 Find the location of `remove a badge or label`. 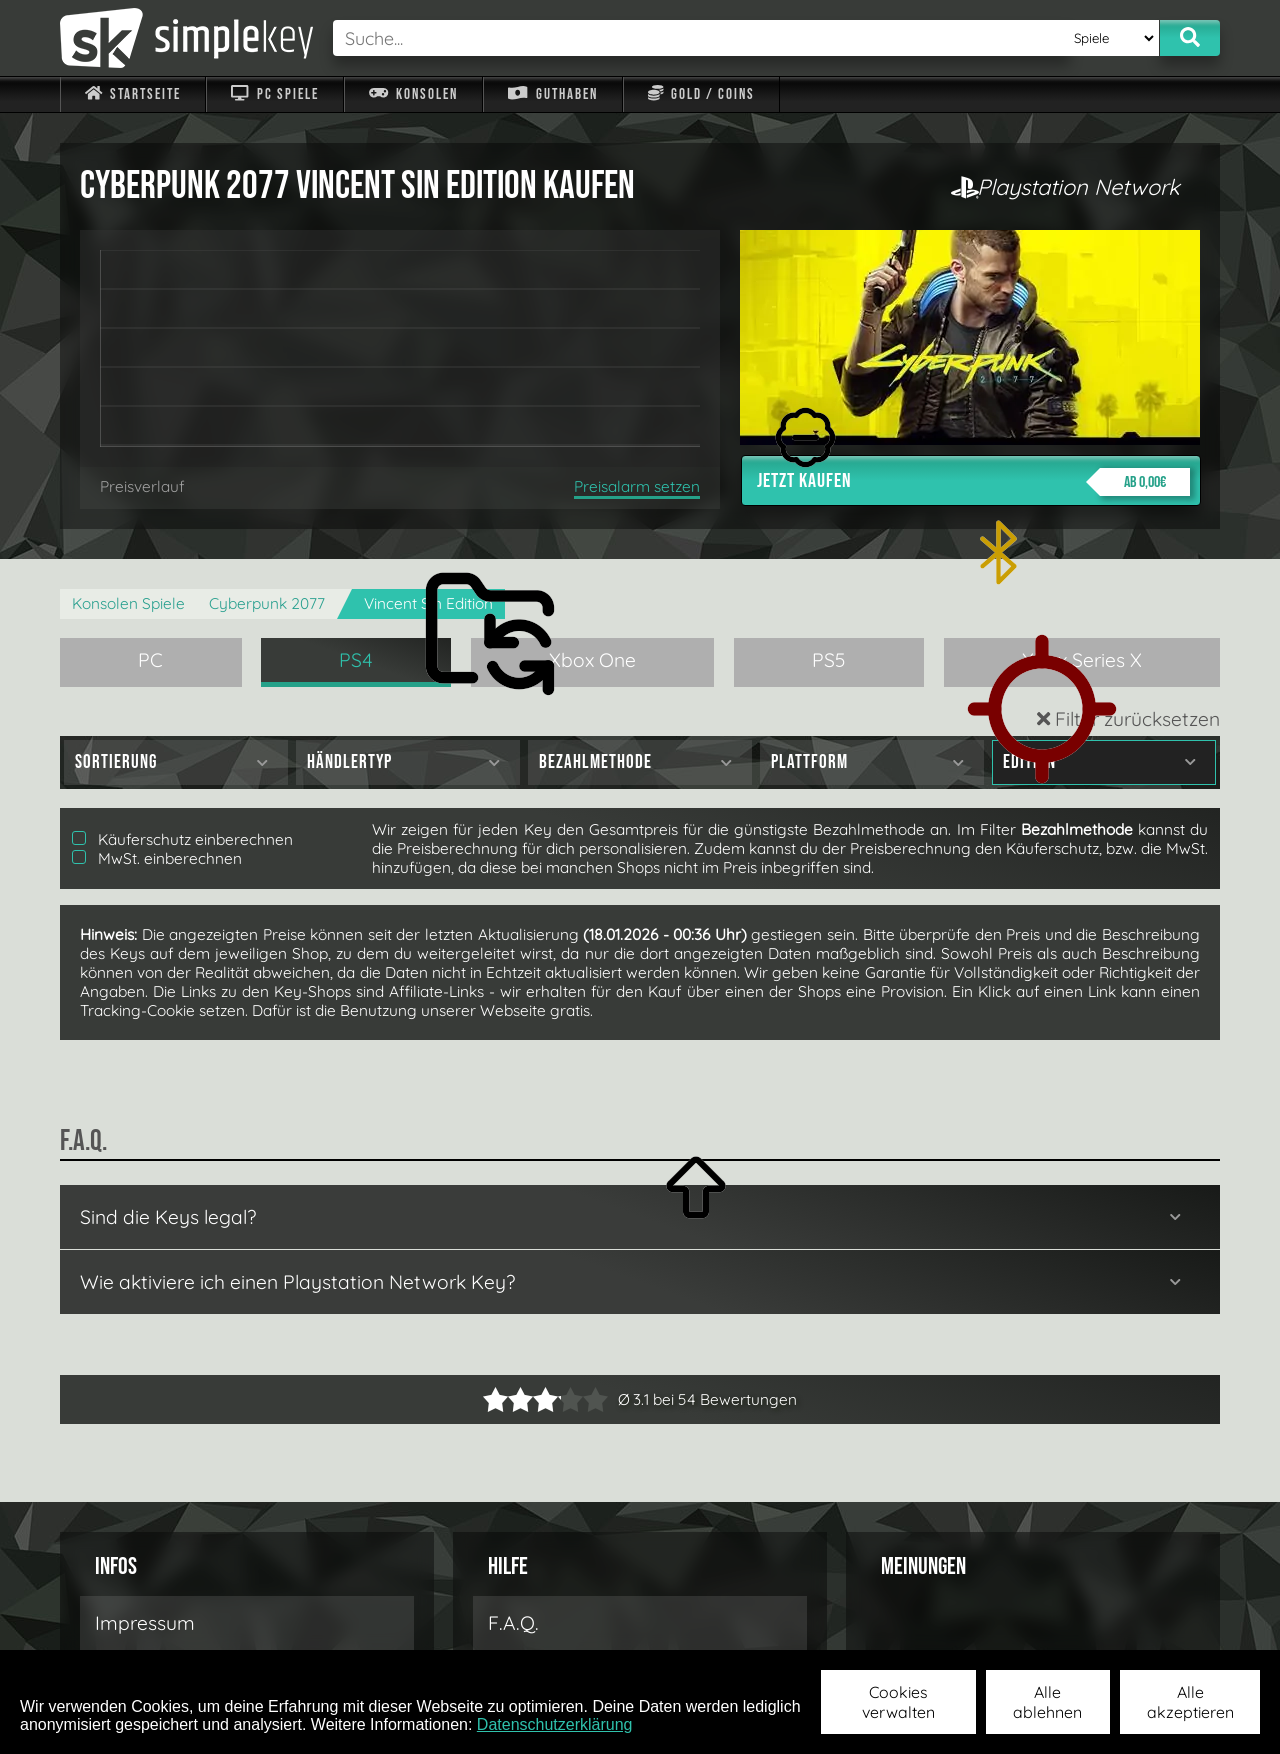

remove a badge or label is located at coordinates (805, 437).